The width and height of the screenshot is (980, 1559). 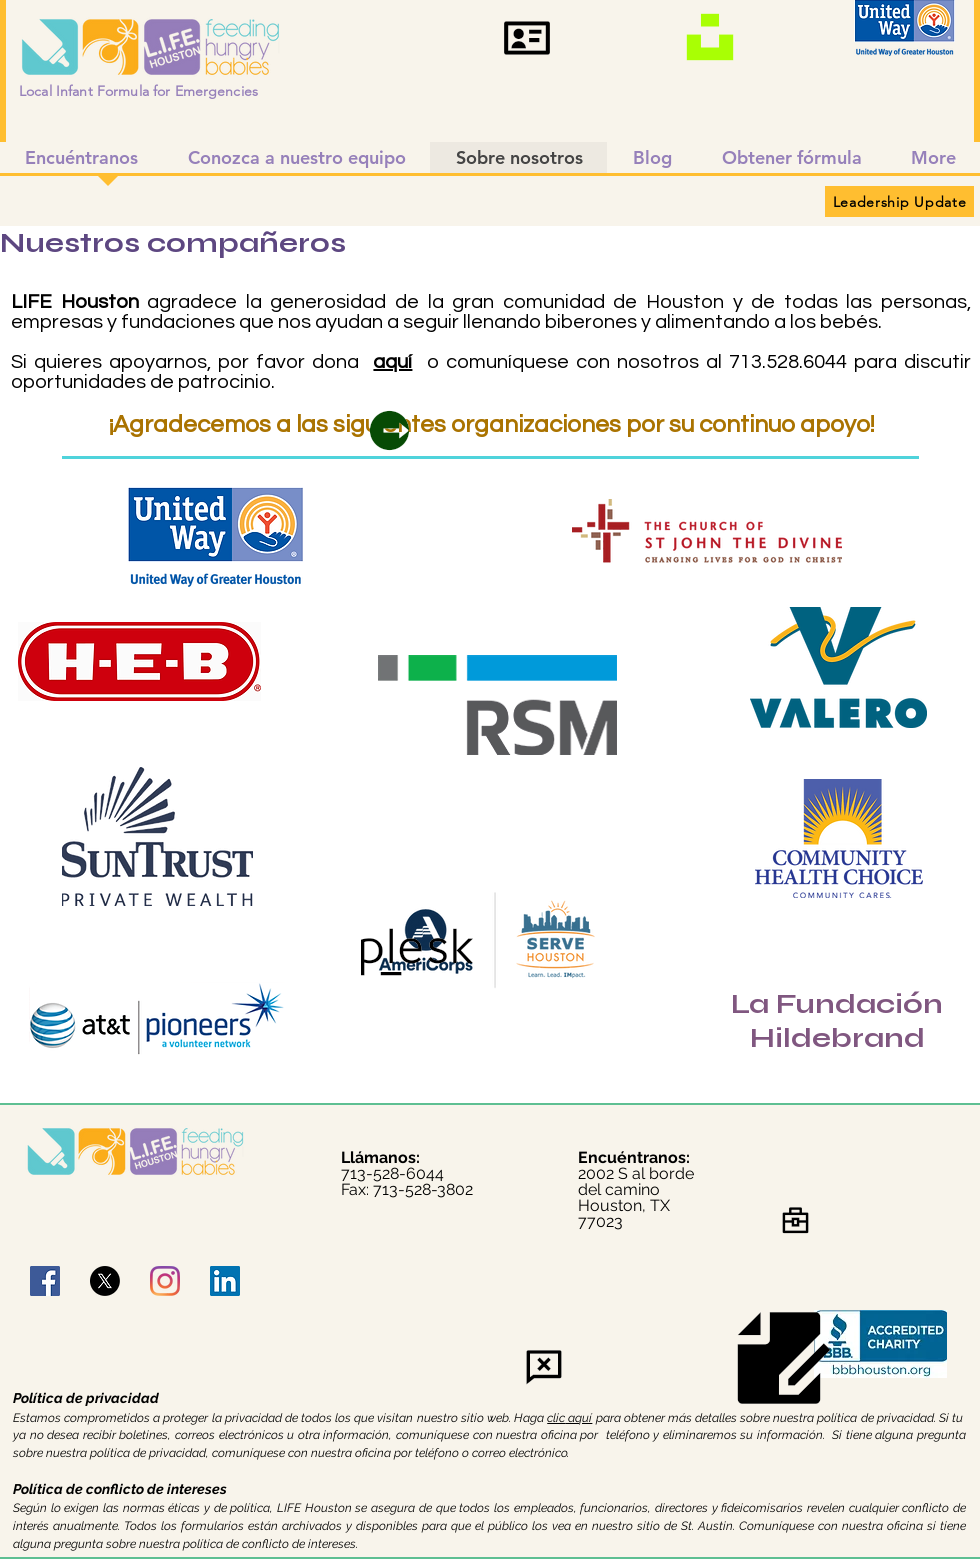 What do you see at coordinates (417, 952) in the screenshot?
I see `plesk web hosting control panel logo` at bounding box center [417, 952].